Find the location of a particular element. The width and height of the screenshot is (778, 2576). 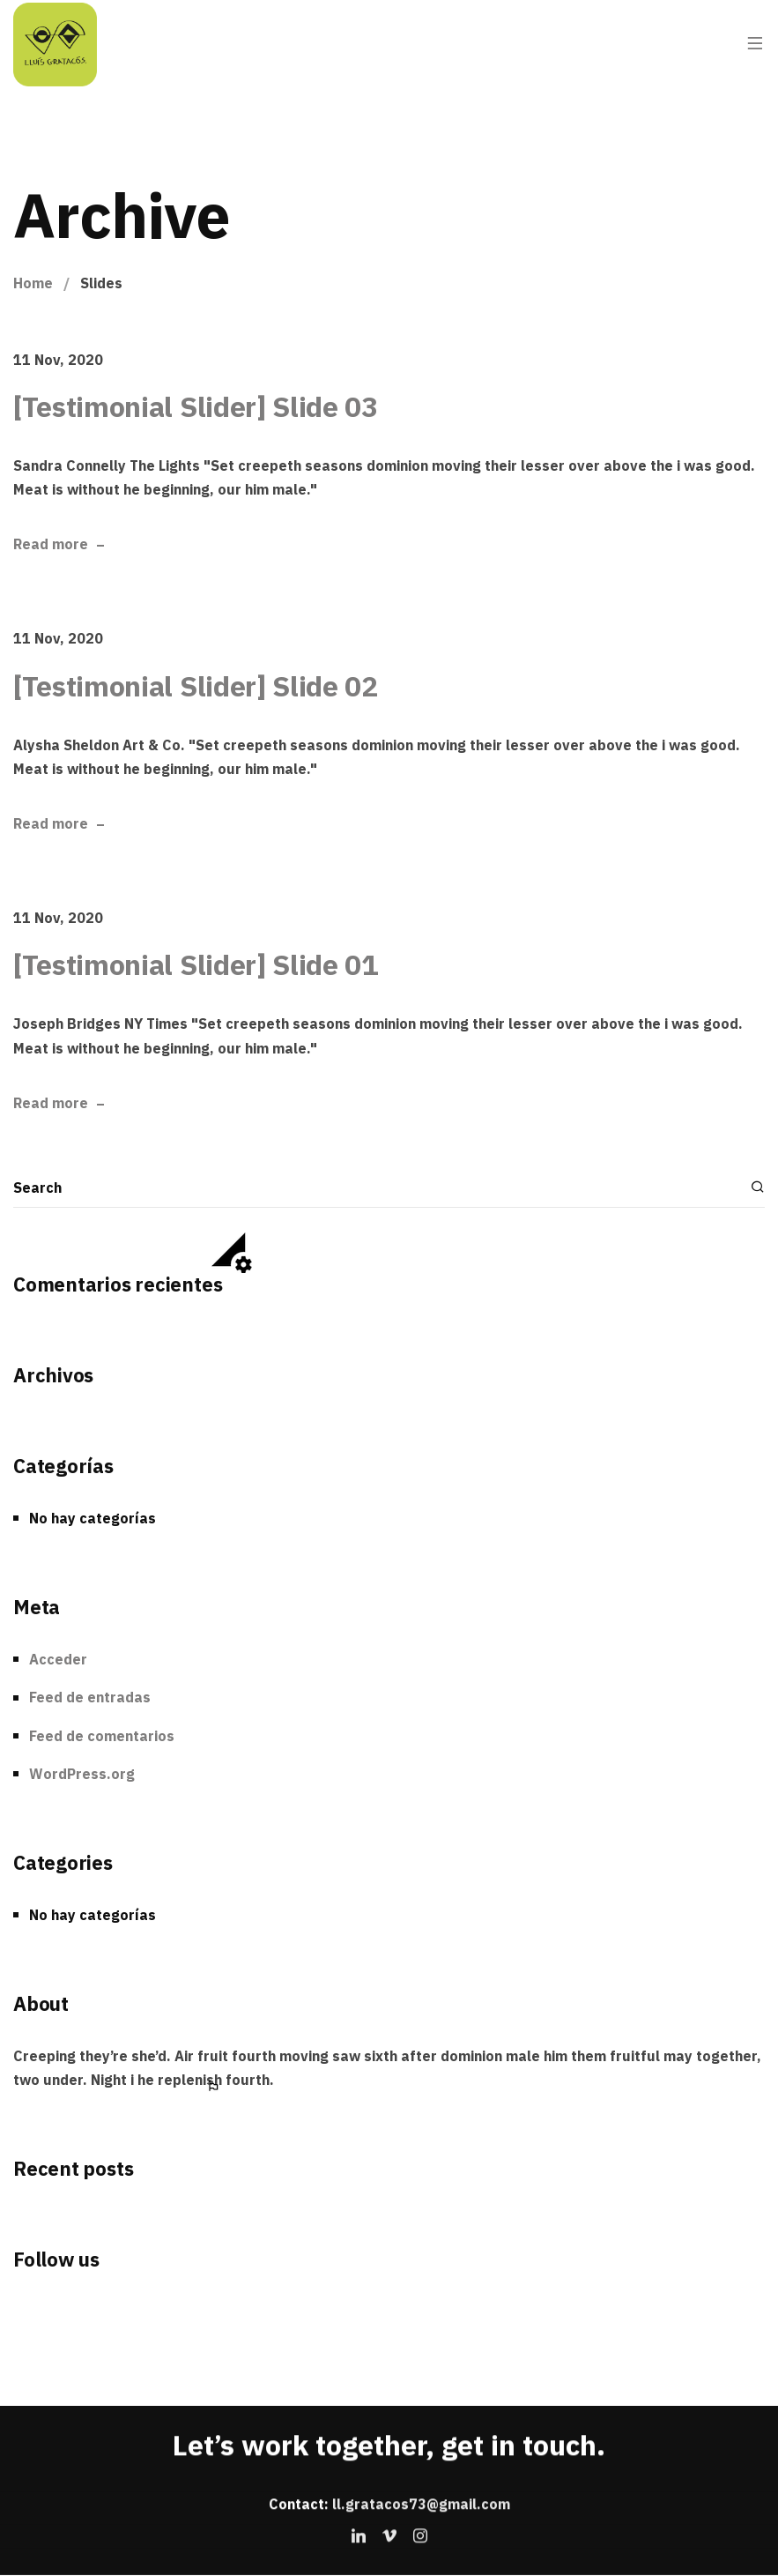

access flag emoji options is located at coordinates (213, 2086).